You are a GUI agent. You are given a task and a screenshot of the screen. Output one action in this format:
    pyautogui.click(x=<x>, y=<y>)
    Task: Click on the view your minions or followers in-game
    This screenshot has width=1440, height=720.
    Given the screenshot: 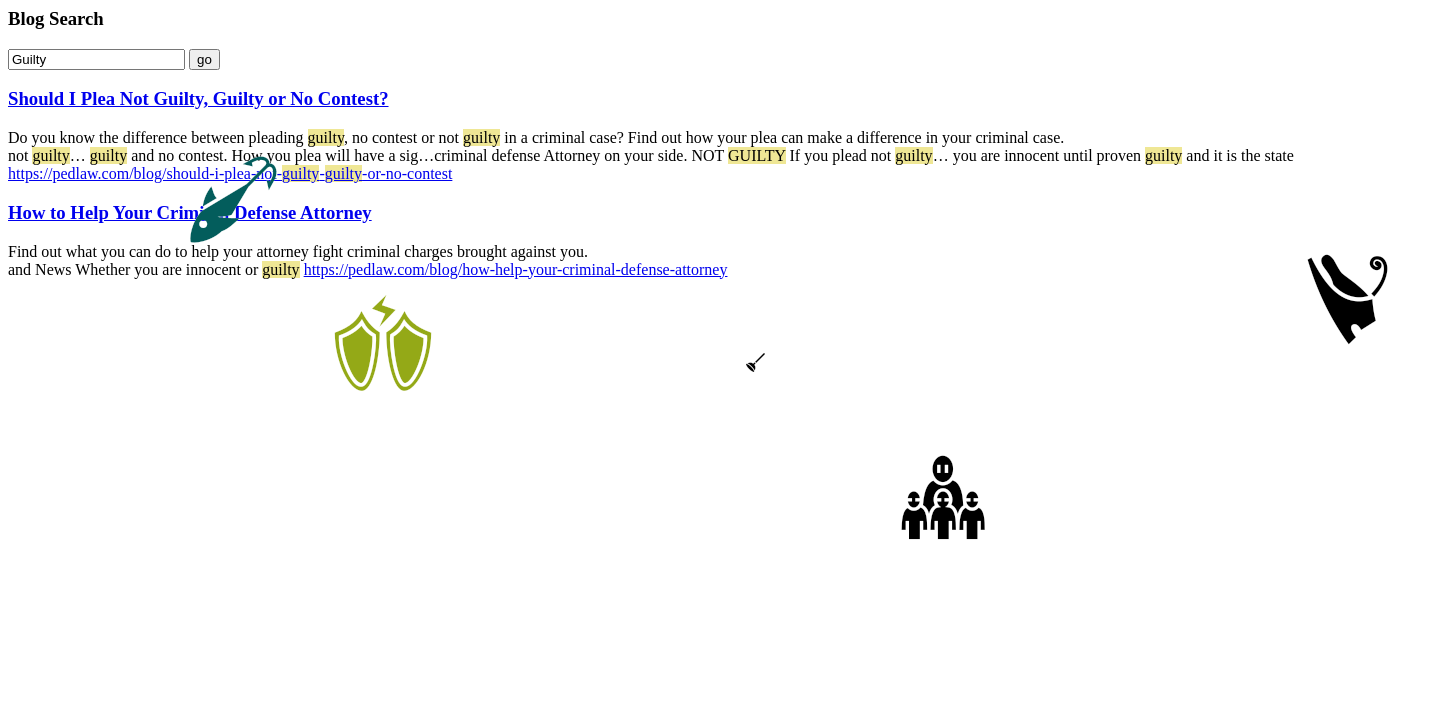 What is the action you would take?
    pyautogui.click(x=943, y=497)
    